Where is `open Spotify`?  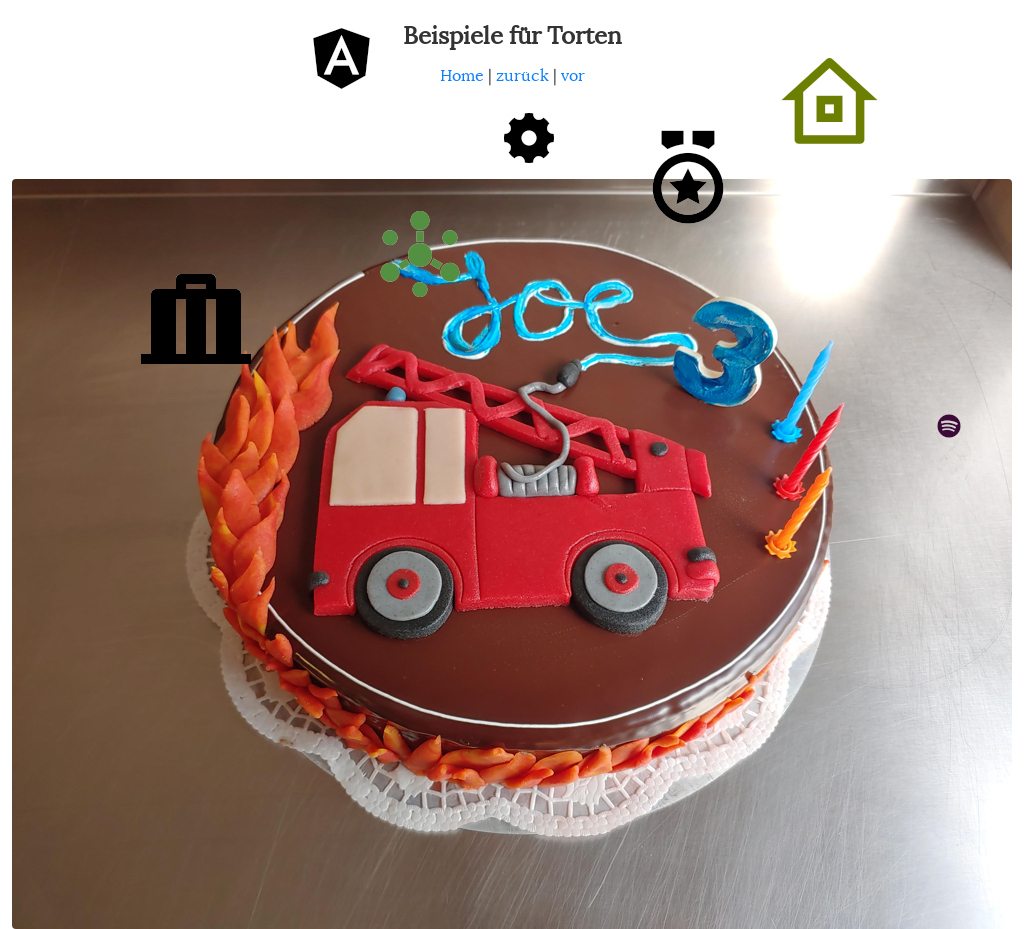
open Spotify is located at coordinates (949, 426).